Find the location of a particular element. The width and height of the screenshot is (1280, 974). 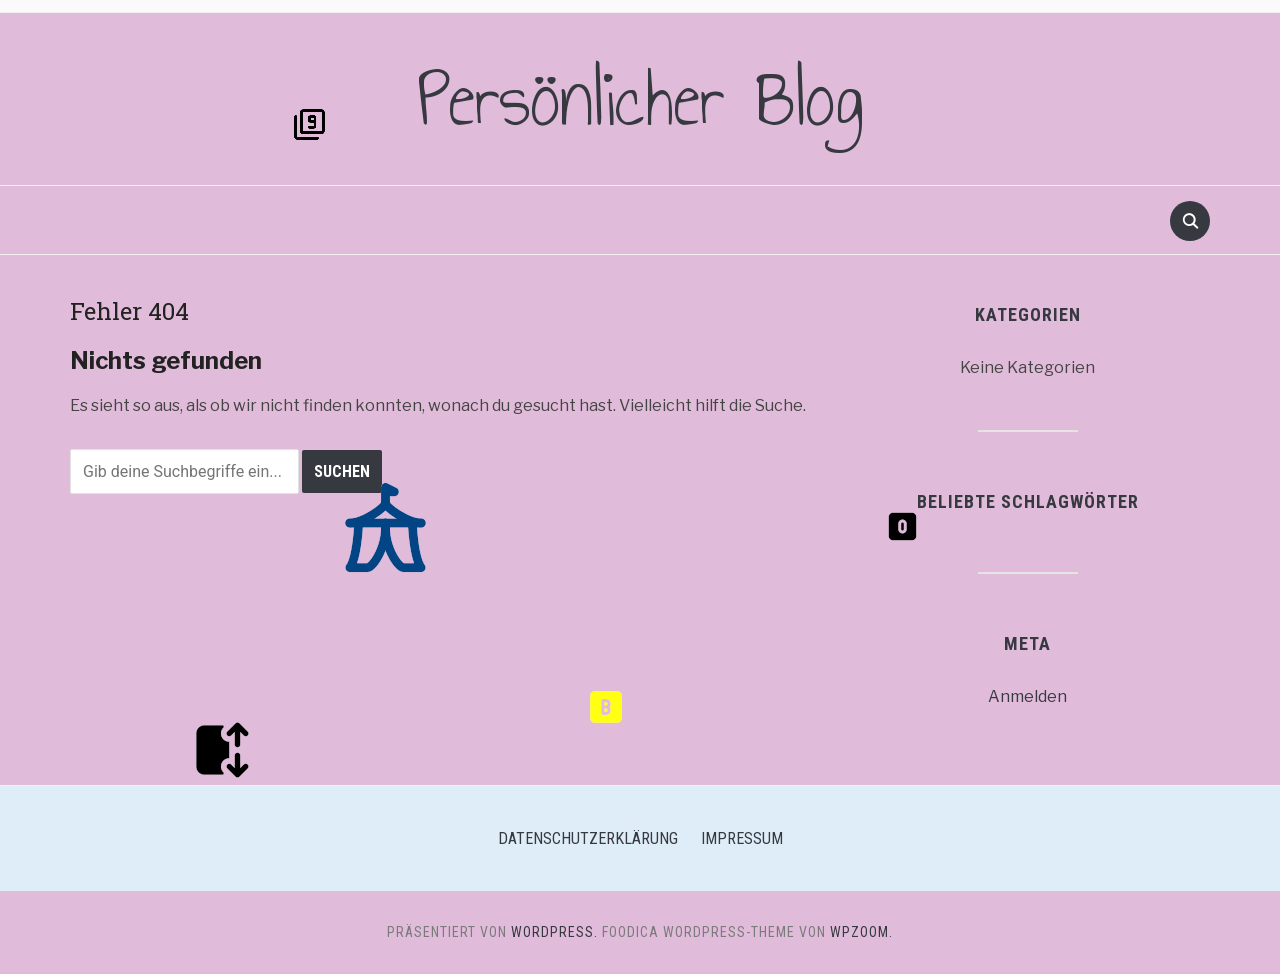

indicates the letter "o" or zero value is located at coordinates (902, 526).